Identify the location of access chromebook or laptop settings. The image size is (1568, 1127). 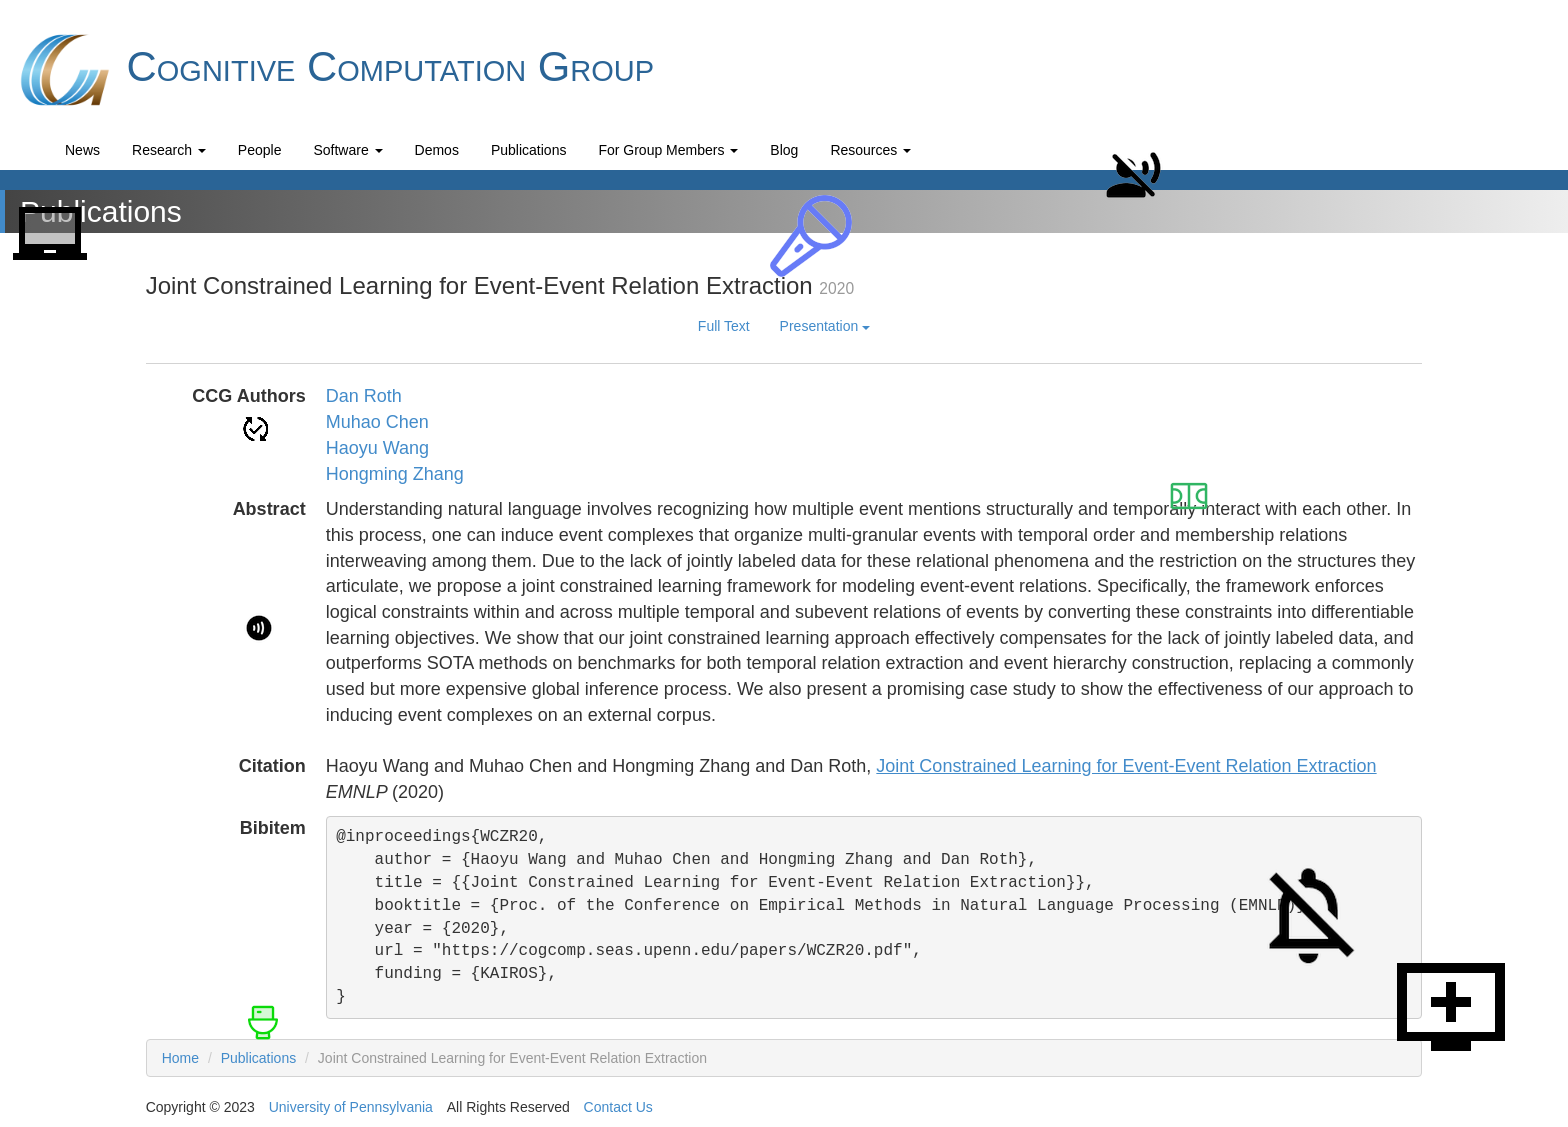
(50, 235).